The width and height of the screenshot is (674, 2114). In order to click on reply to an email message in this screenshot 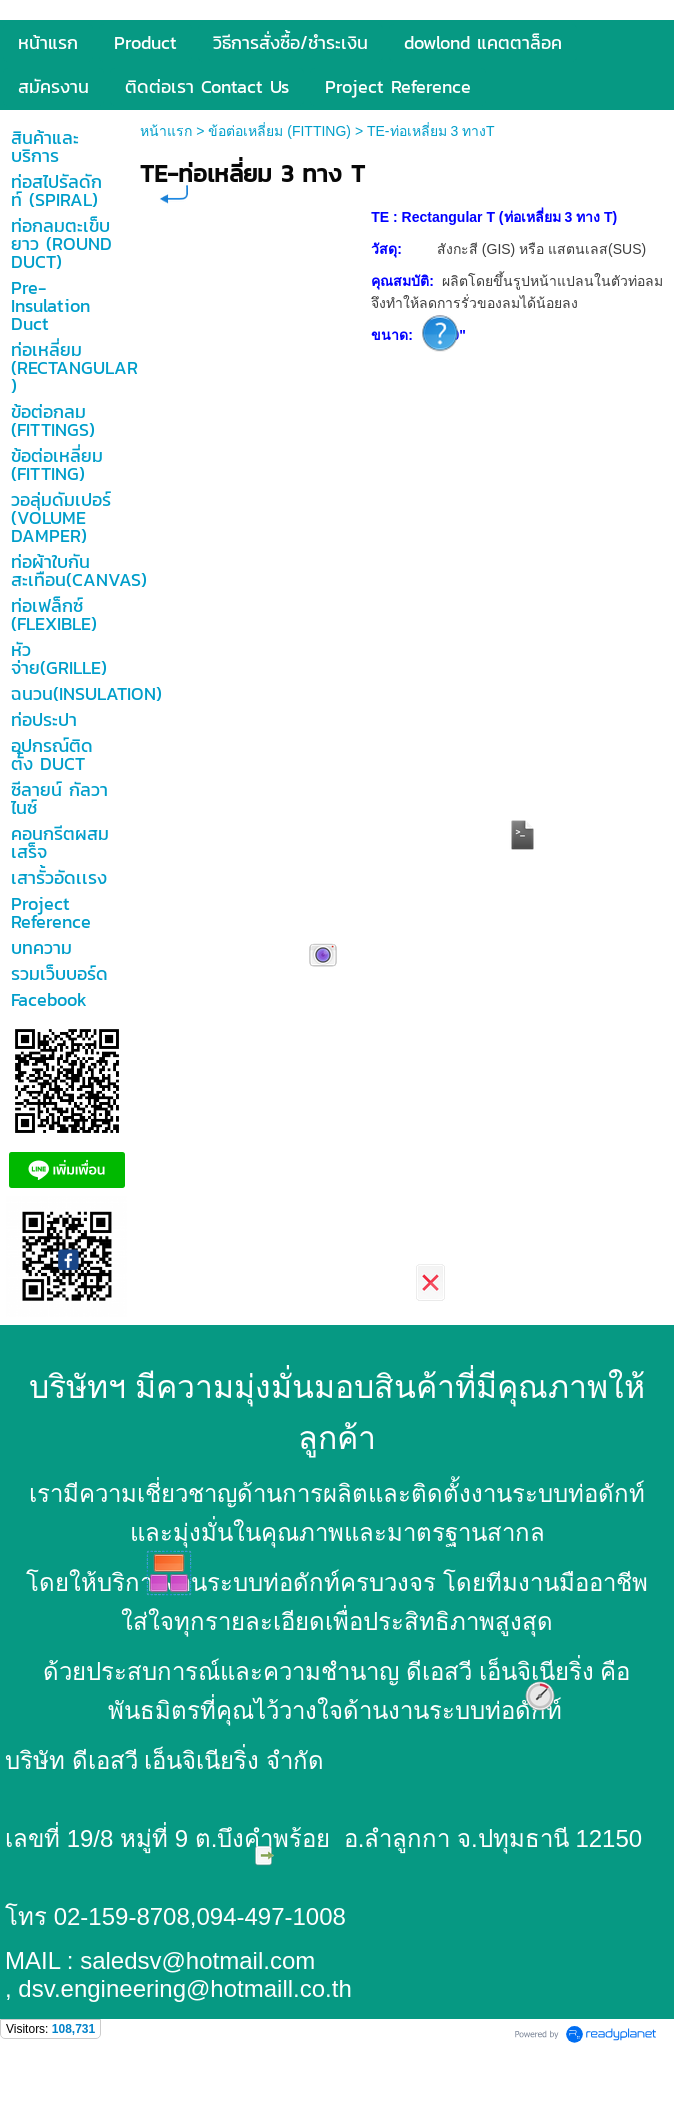, I will do `click(173, 192)`.